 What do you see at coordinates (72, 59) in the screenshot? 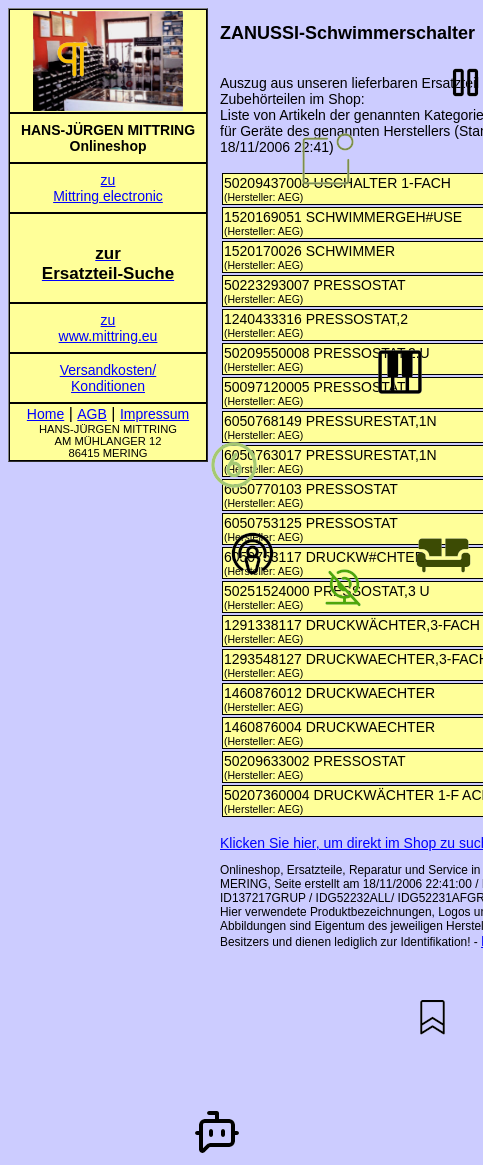
I see `toggle paragraph marks visibility` at bounding box center [72, 59].